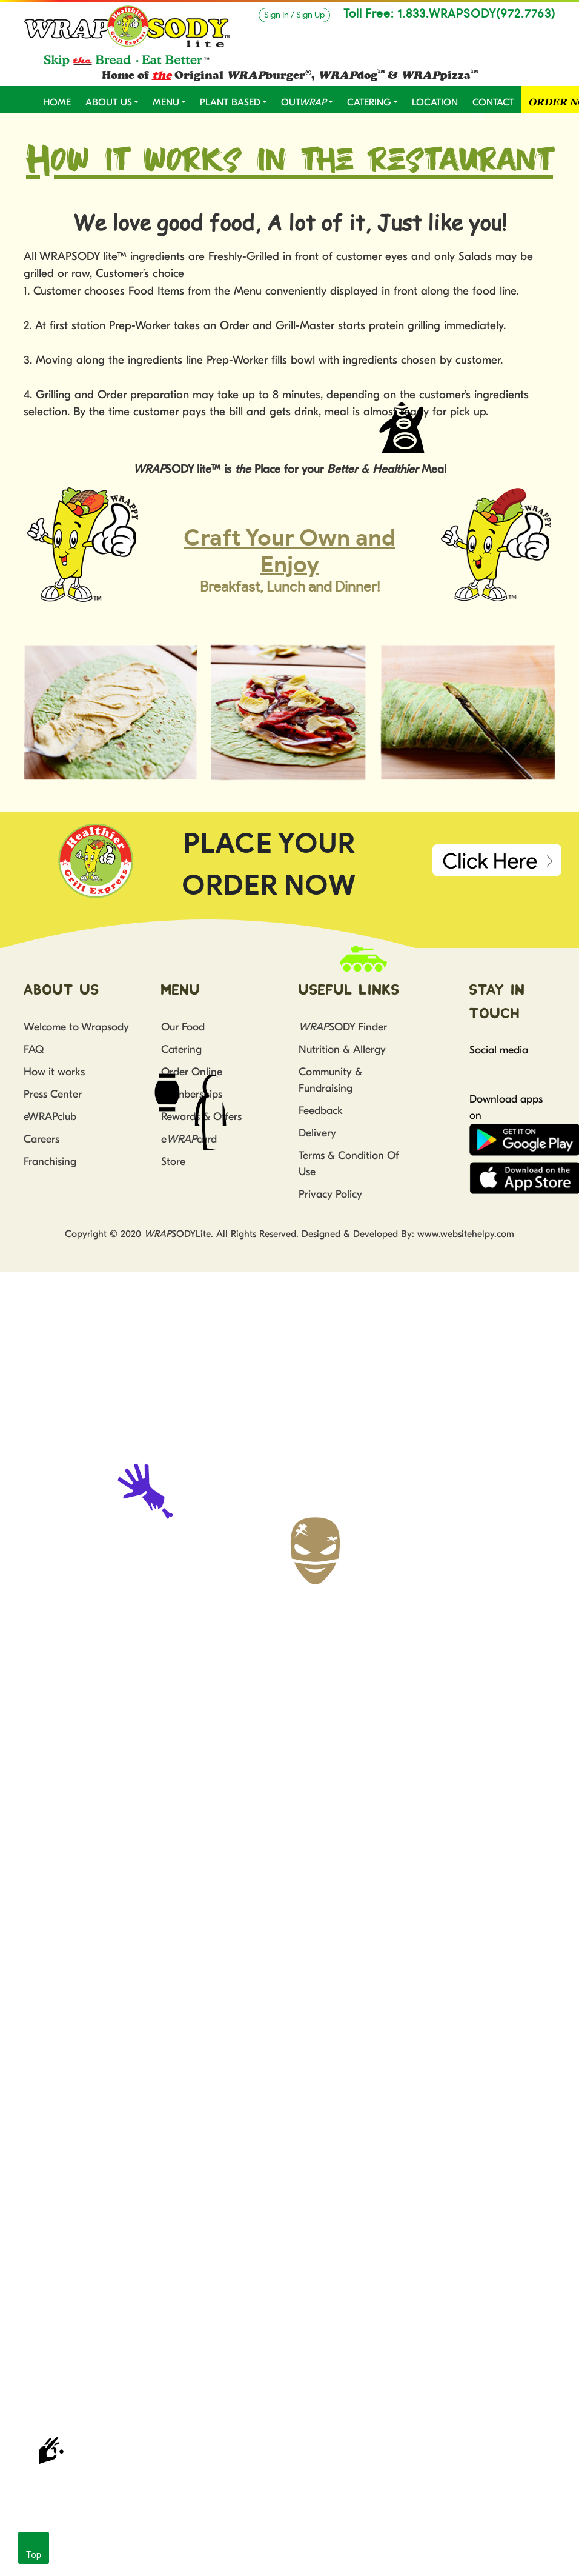  What do you see at coordinates (363, 959) in the screenshot?
I see `armored personnel carrier unit in a strategy game` at bounding box center [363, 959].